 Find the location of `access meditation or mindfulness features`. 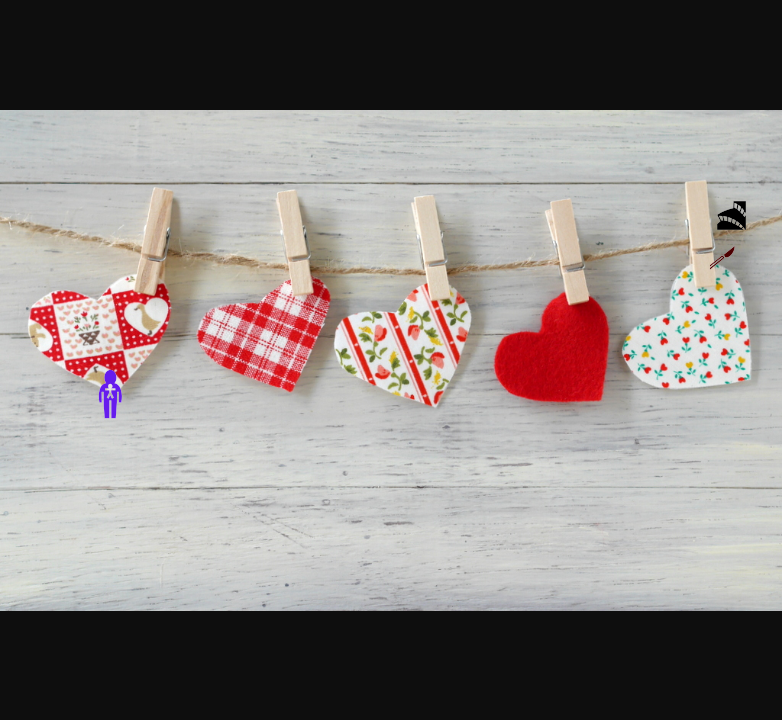

access meditation or mindfulness features is located at coordinates (110, 394).